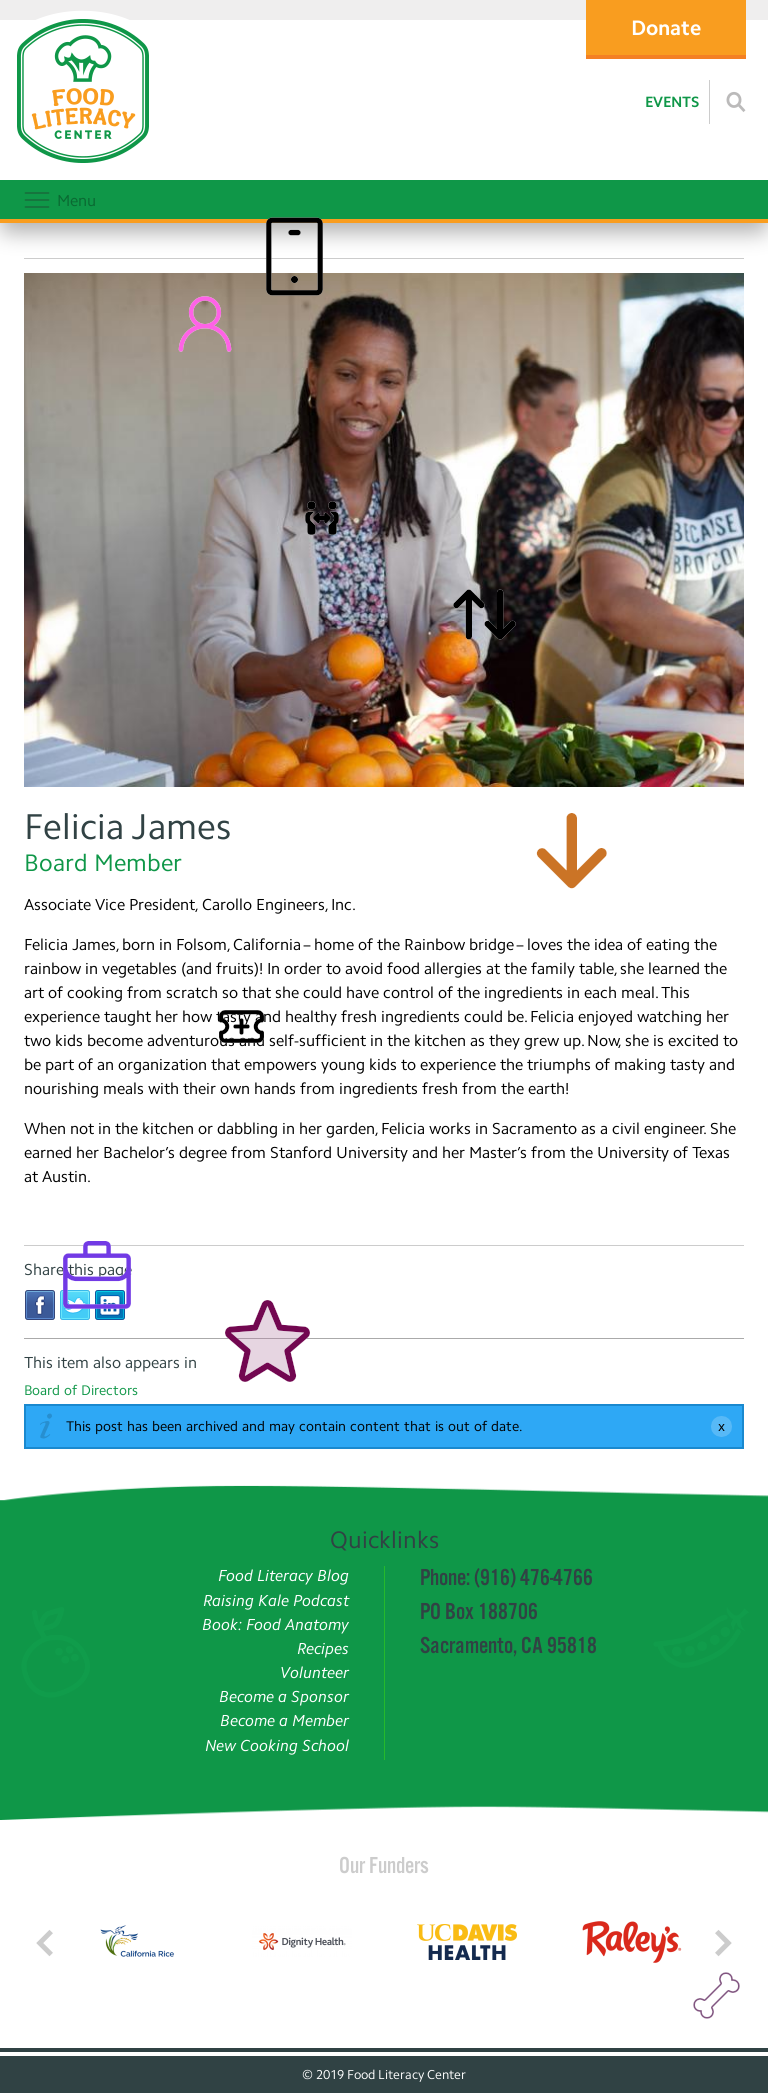 Image resolution: width=768 pixels, height=2093 pixels. I want to click on view mobile device settings, so click(294, 256).